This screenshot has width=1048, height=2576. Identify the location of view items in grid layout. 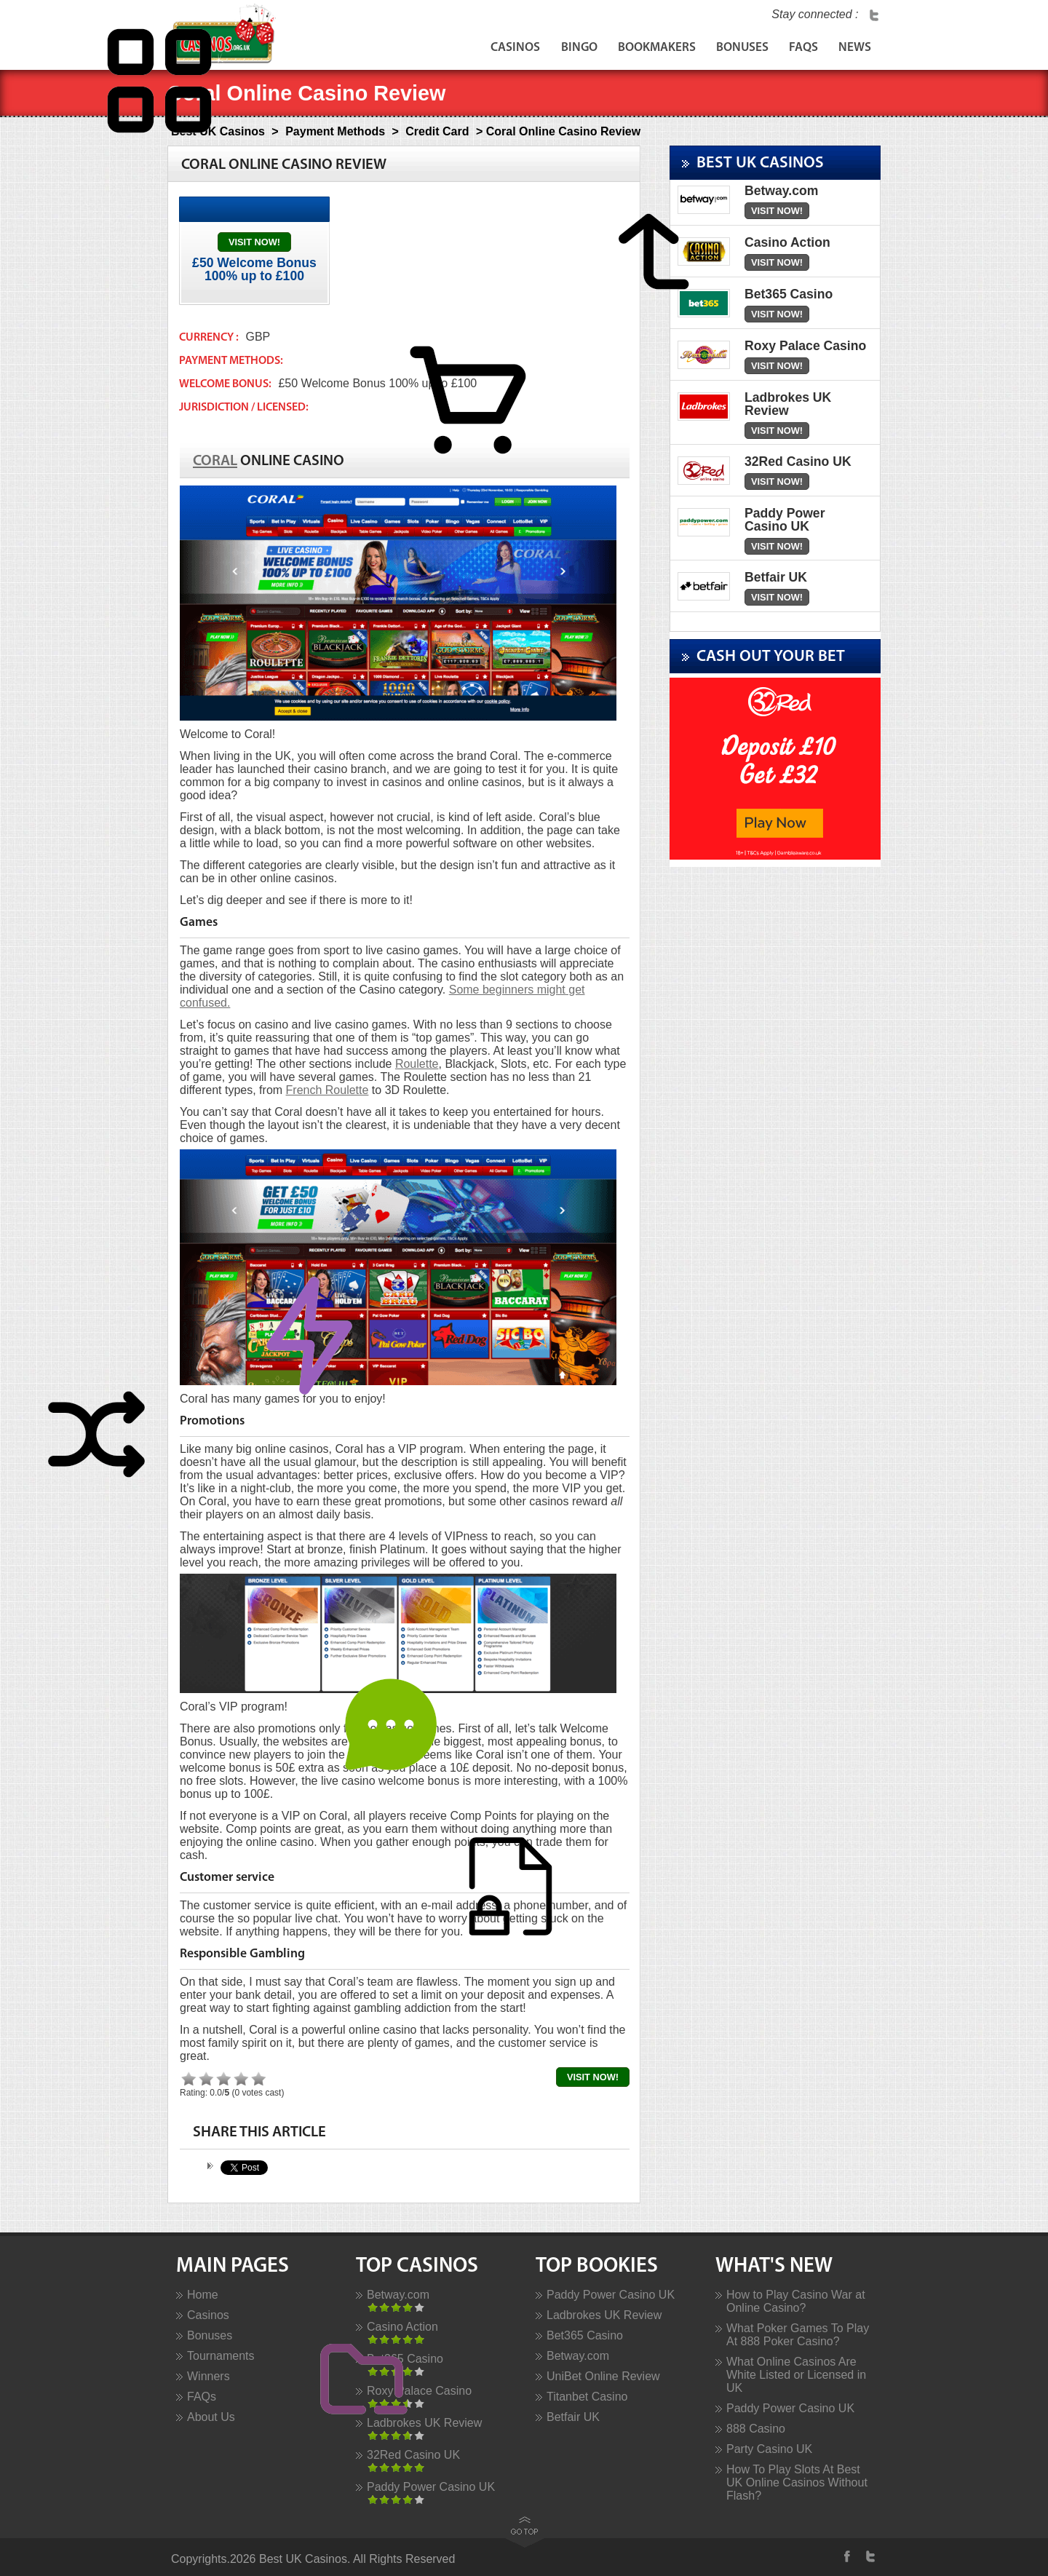
(159, 81).